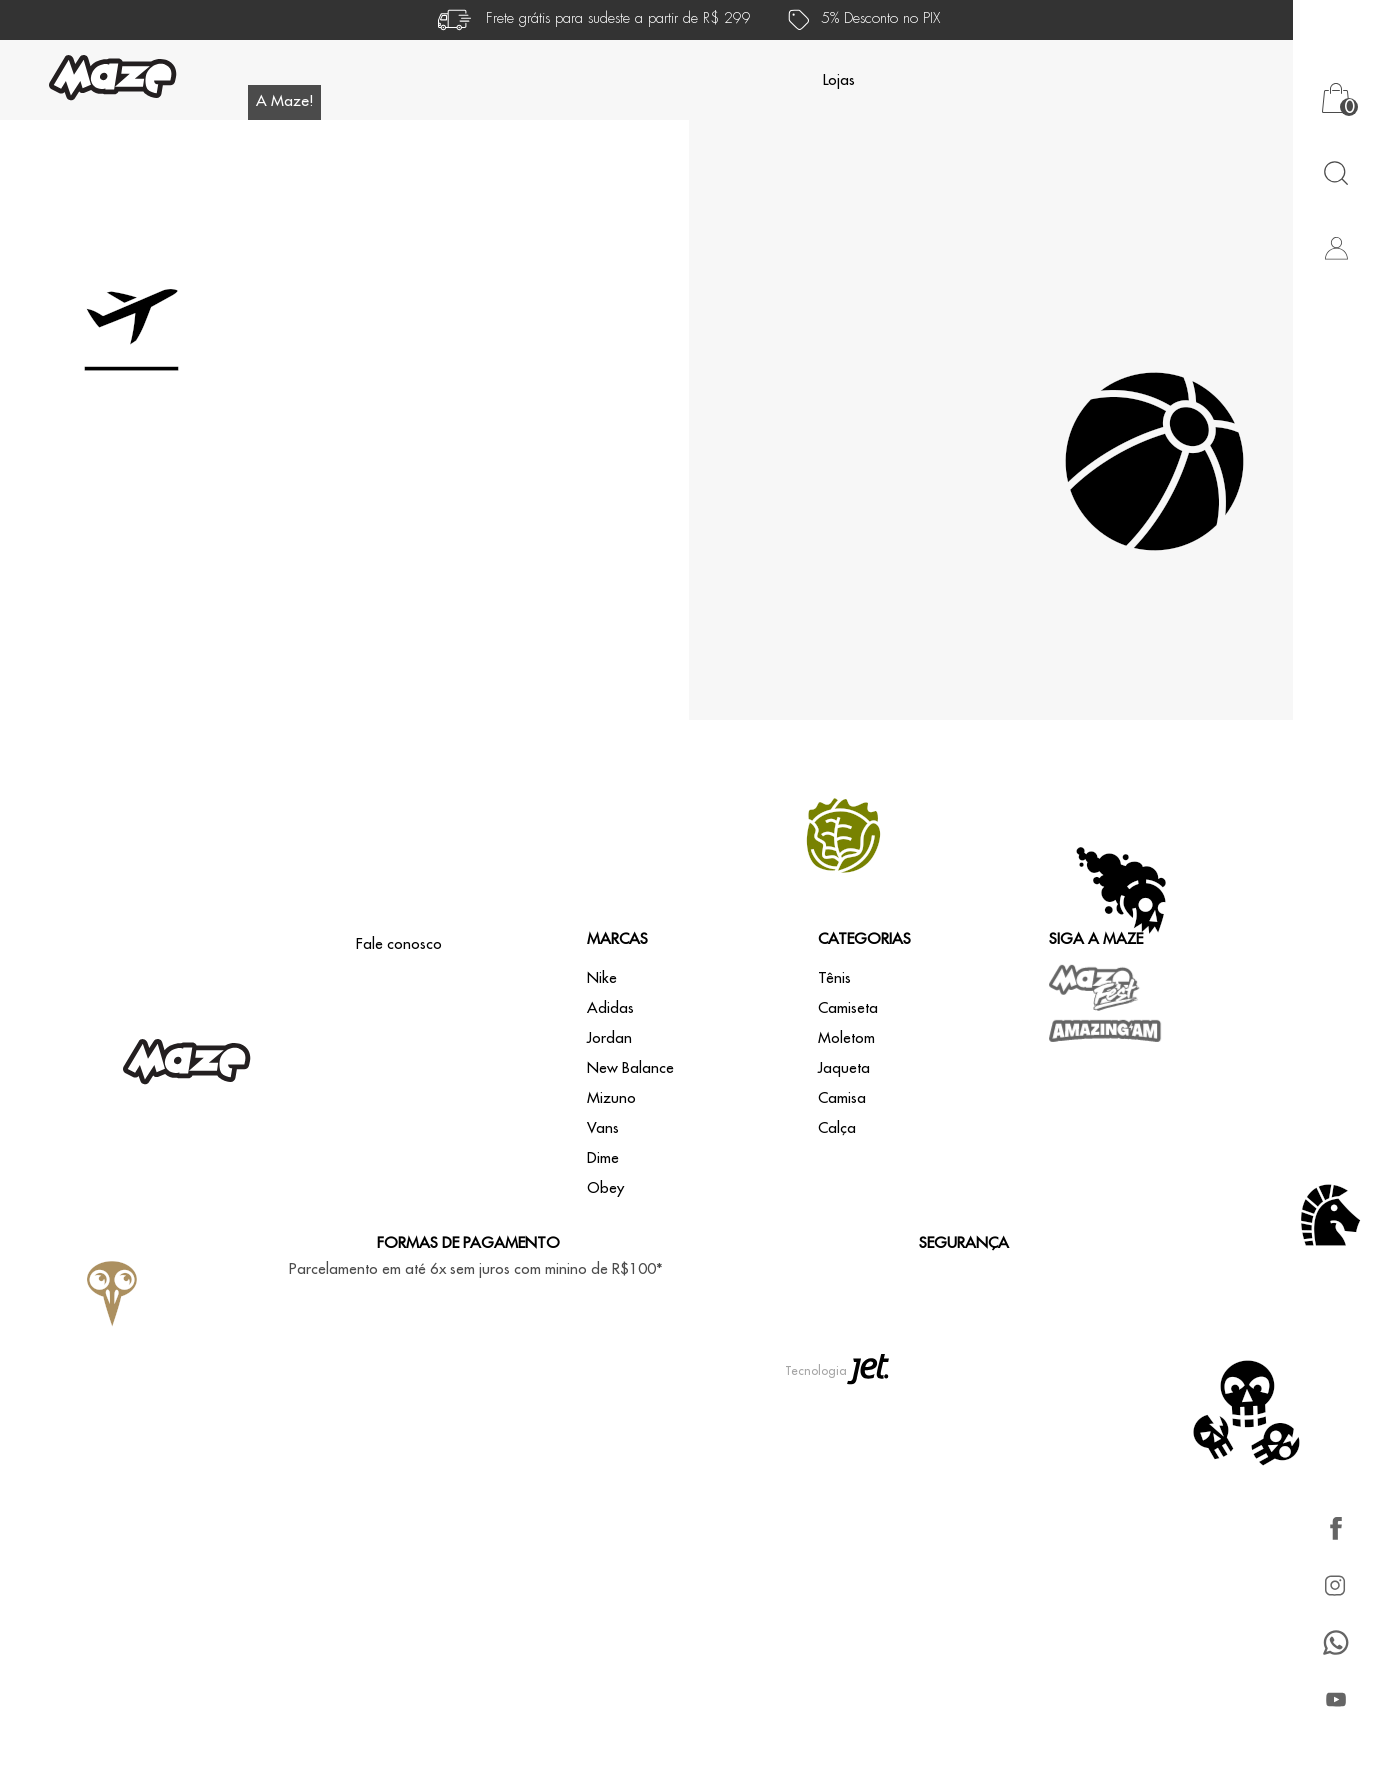 This screenshot has width=1378, height=1788. Describe the element at coordinates (843, 835) in the screenshot. I see `cabbage vegetable item in a farming or cooking game` at that location.